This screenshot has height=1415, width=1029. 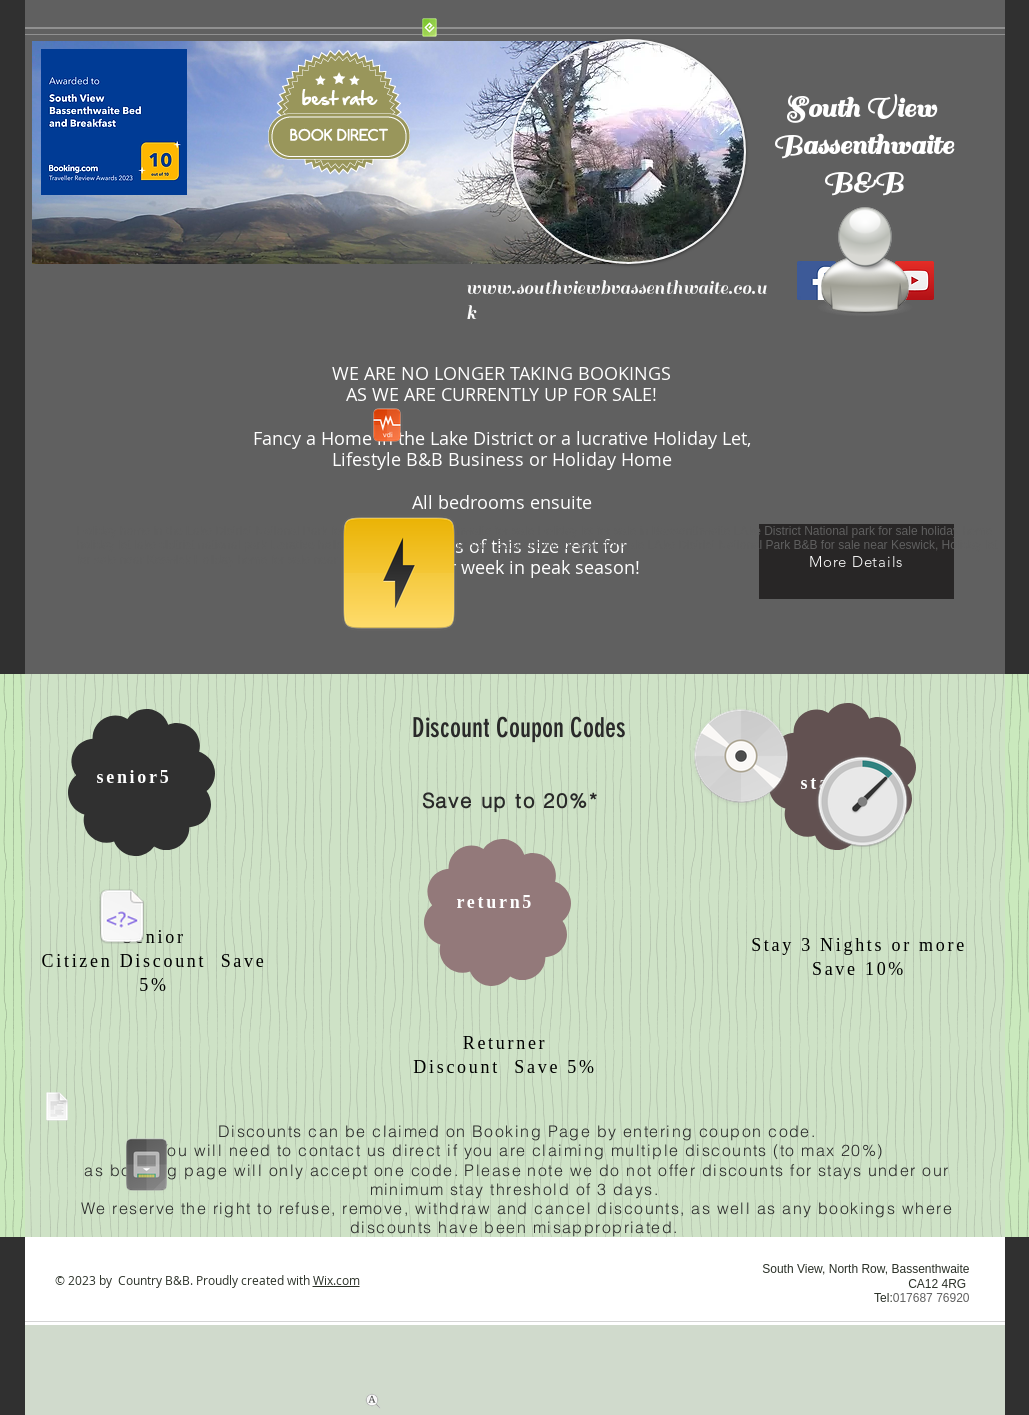 I want to click on a sega genesis ROM file, so click(x=146, y=1164).